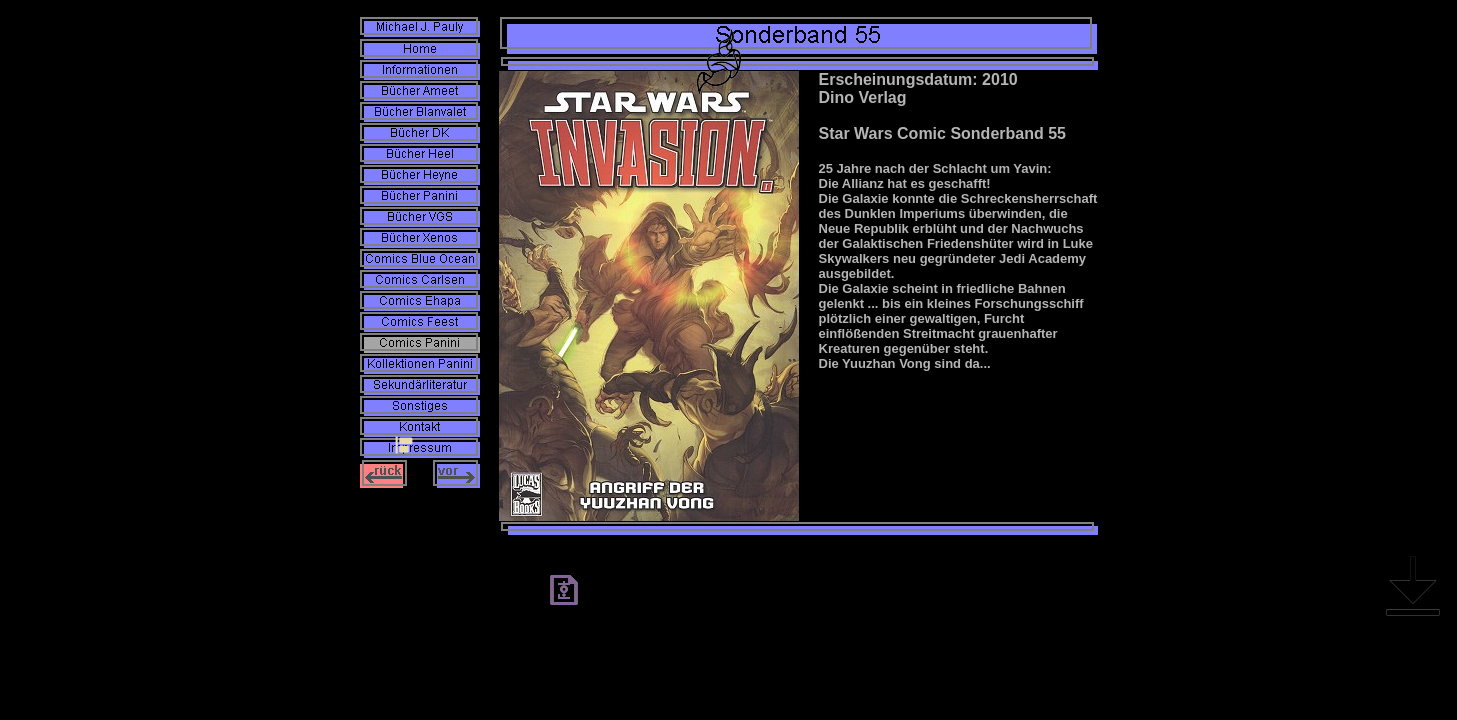 This screenshot has width=1457, height=720. Describe the element at coordinates (719, 62) in the screenshot. I see `open jitsi video conferencing app` at that location.